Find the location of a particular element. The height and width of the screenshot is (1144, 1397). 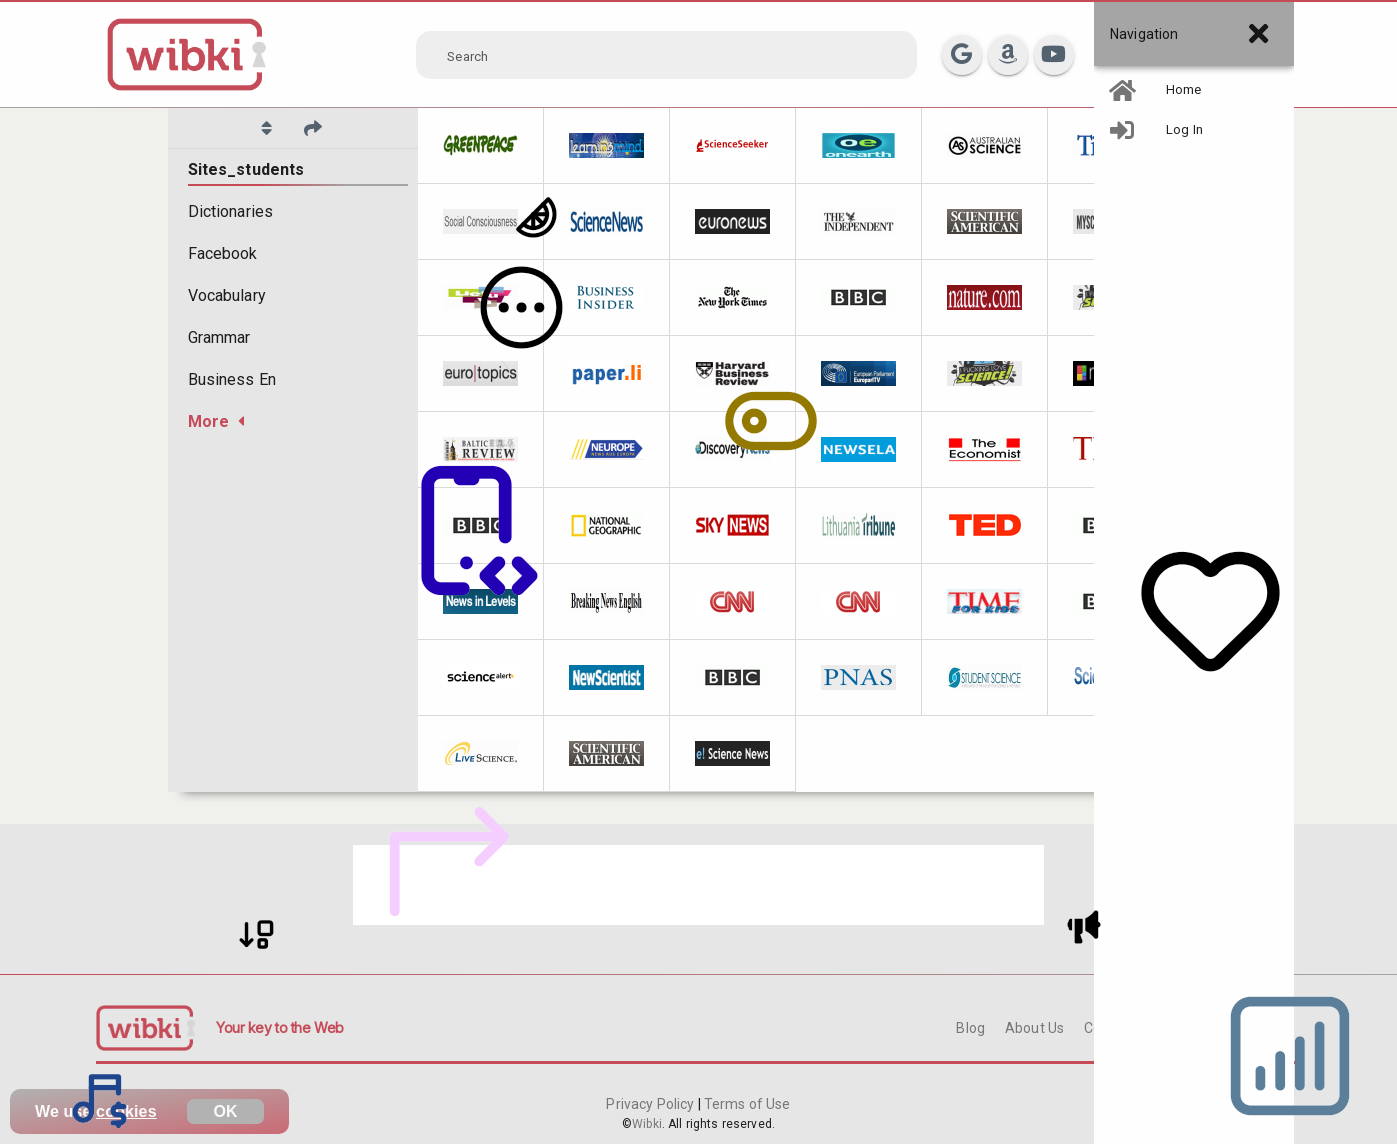

add item to favorites is located at coordinates (1210, 608).